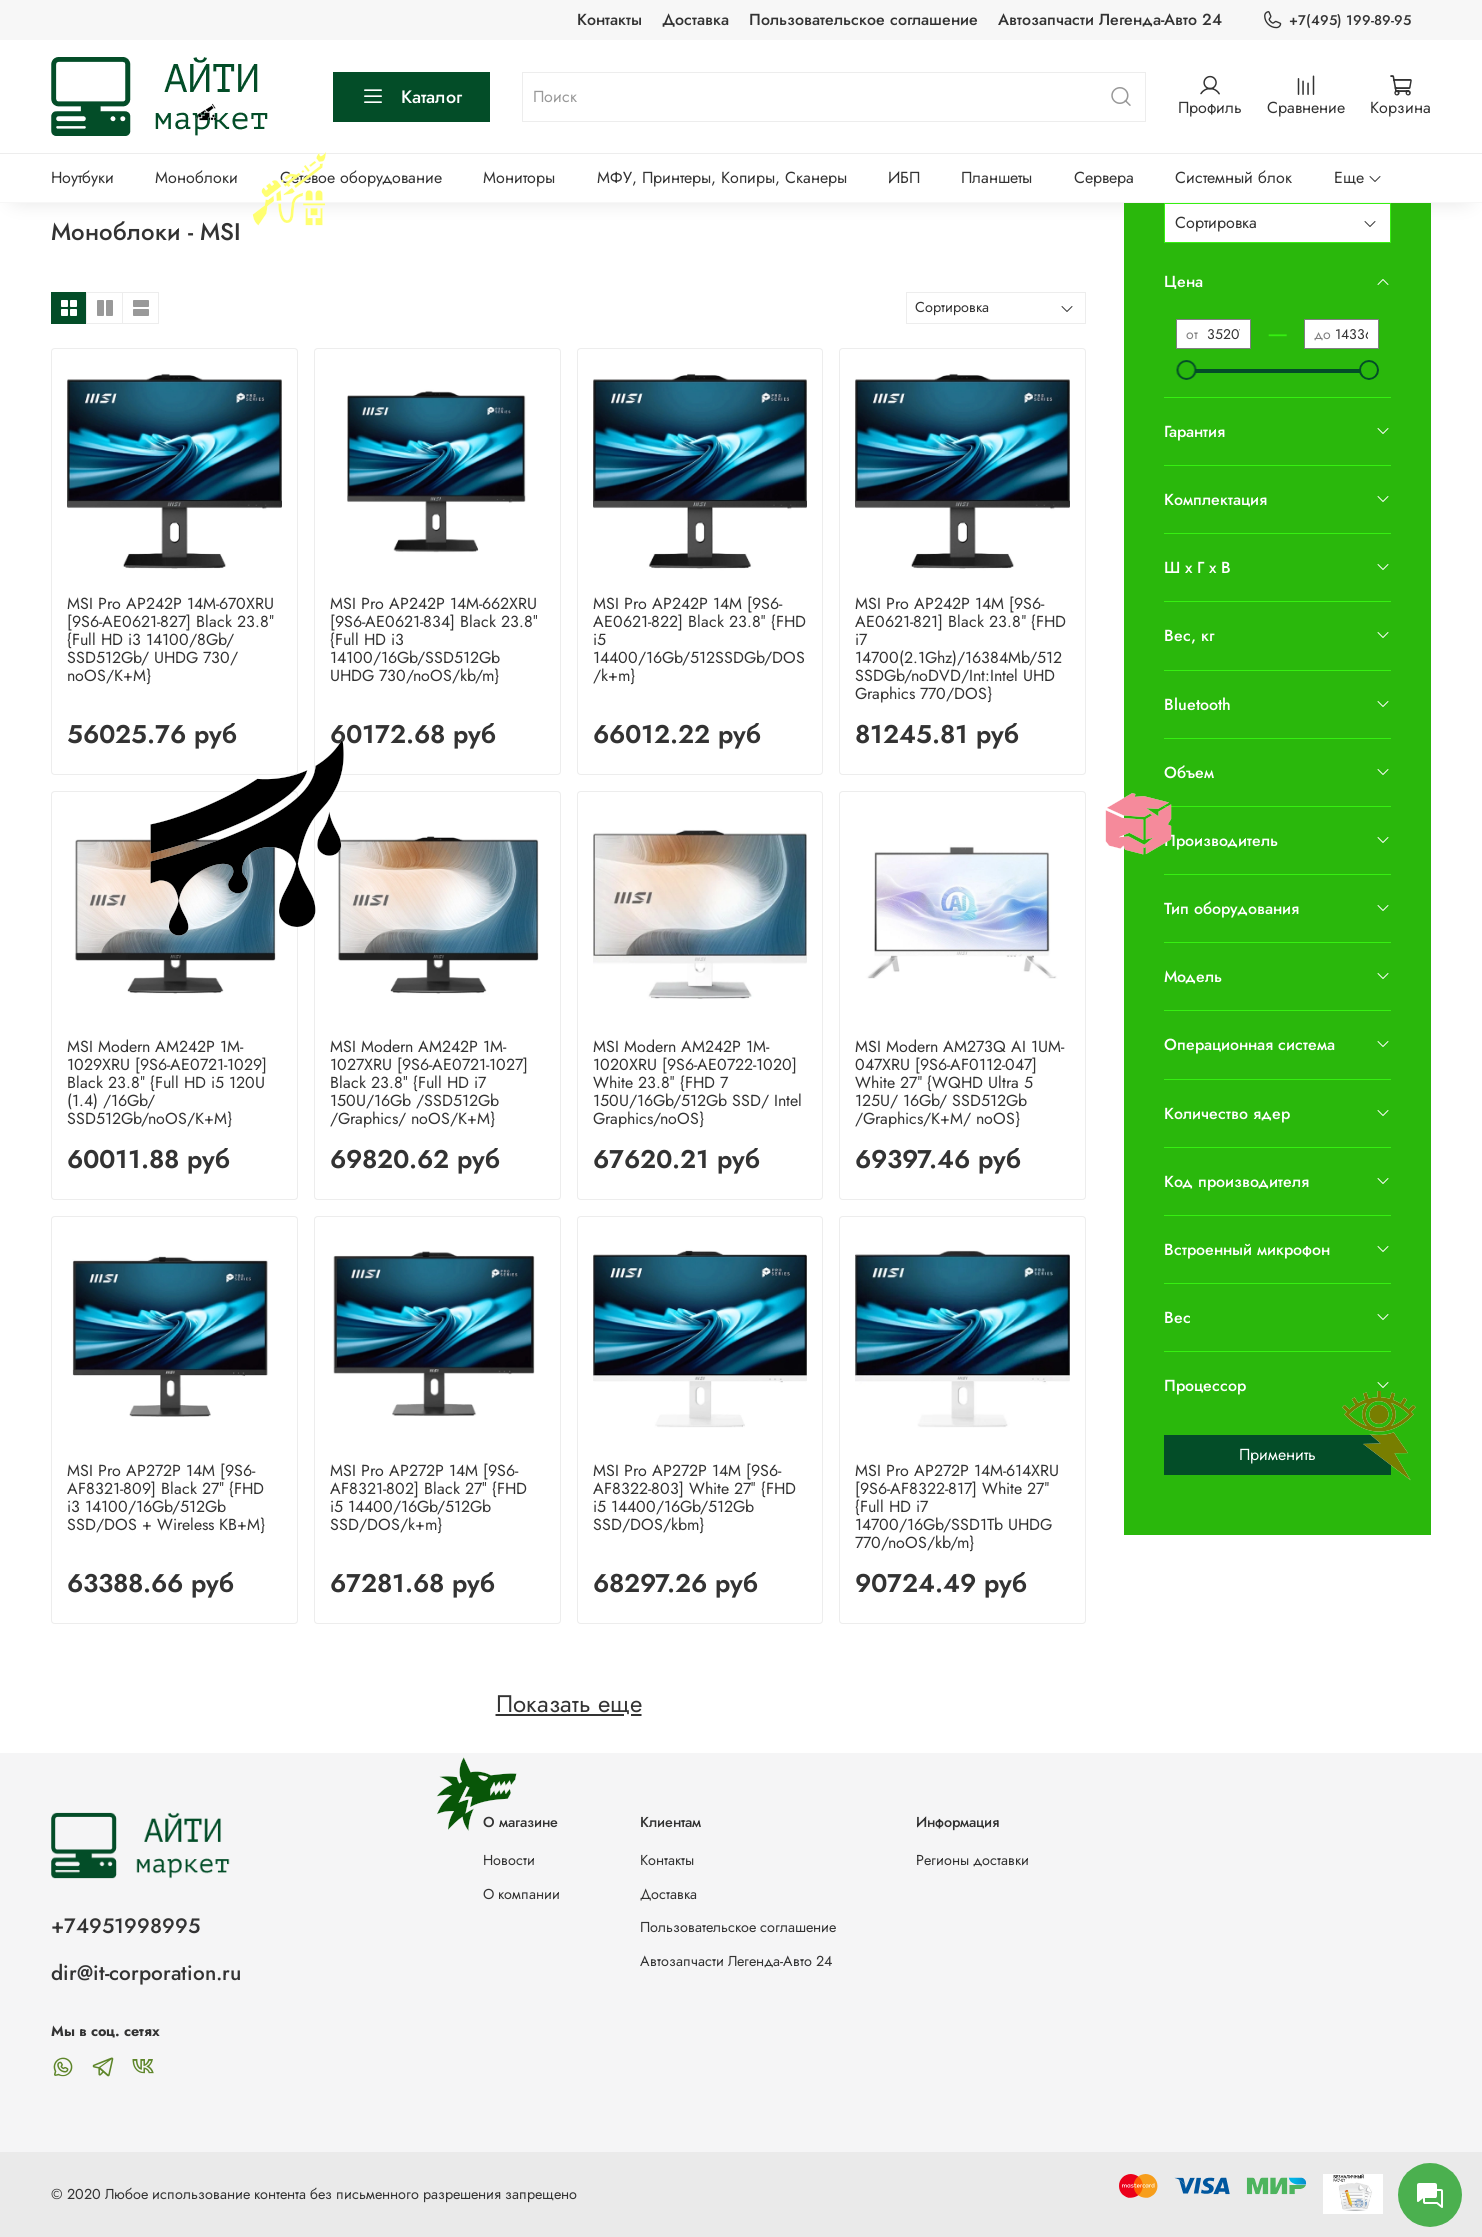  I want to click on fire cannon in pirate-themed game, so click(206, 112).